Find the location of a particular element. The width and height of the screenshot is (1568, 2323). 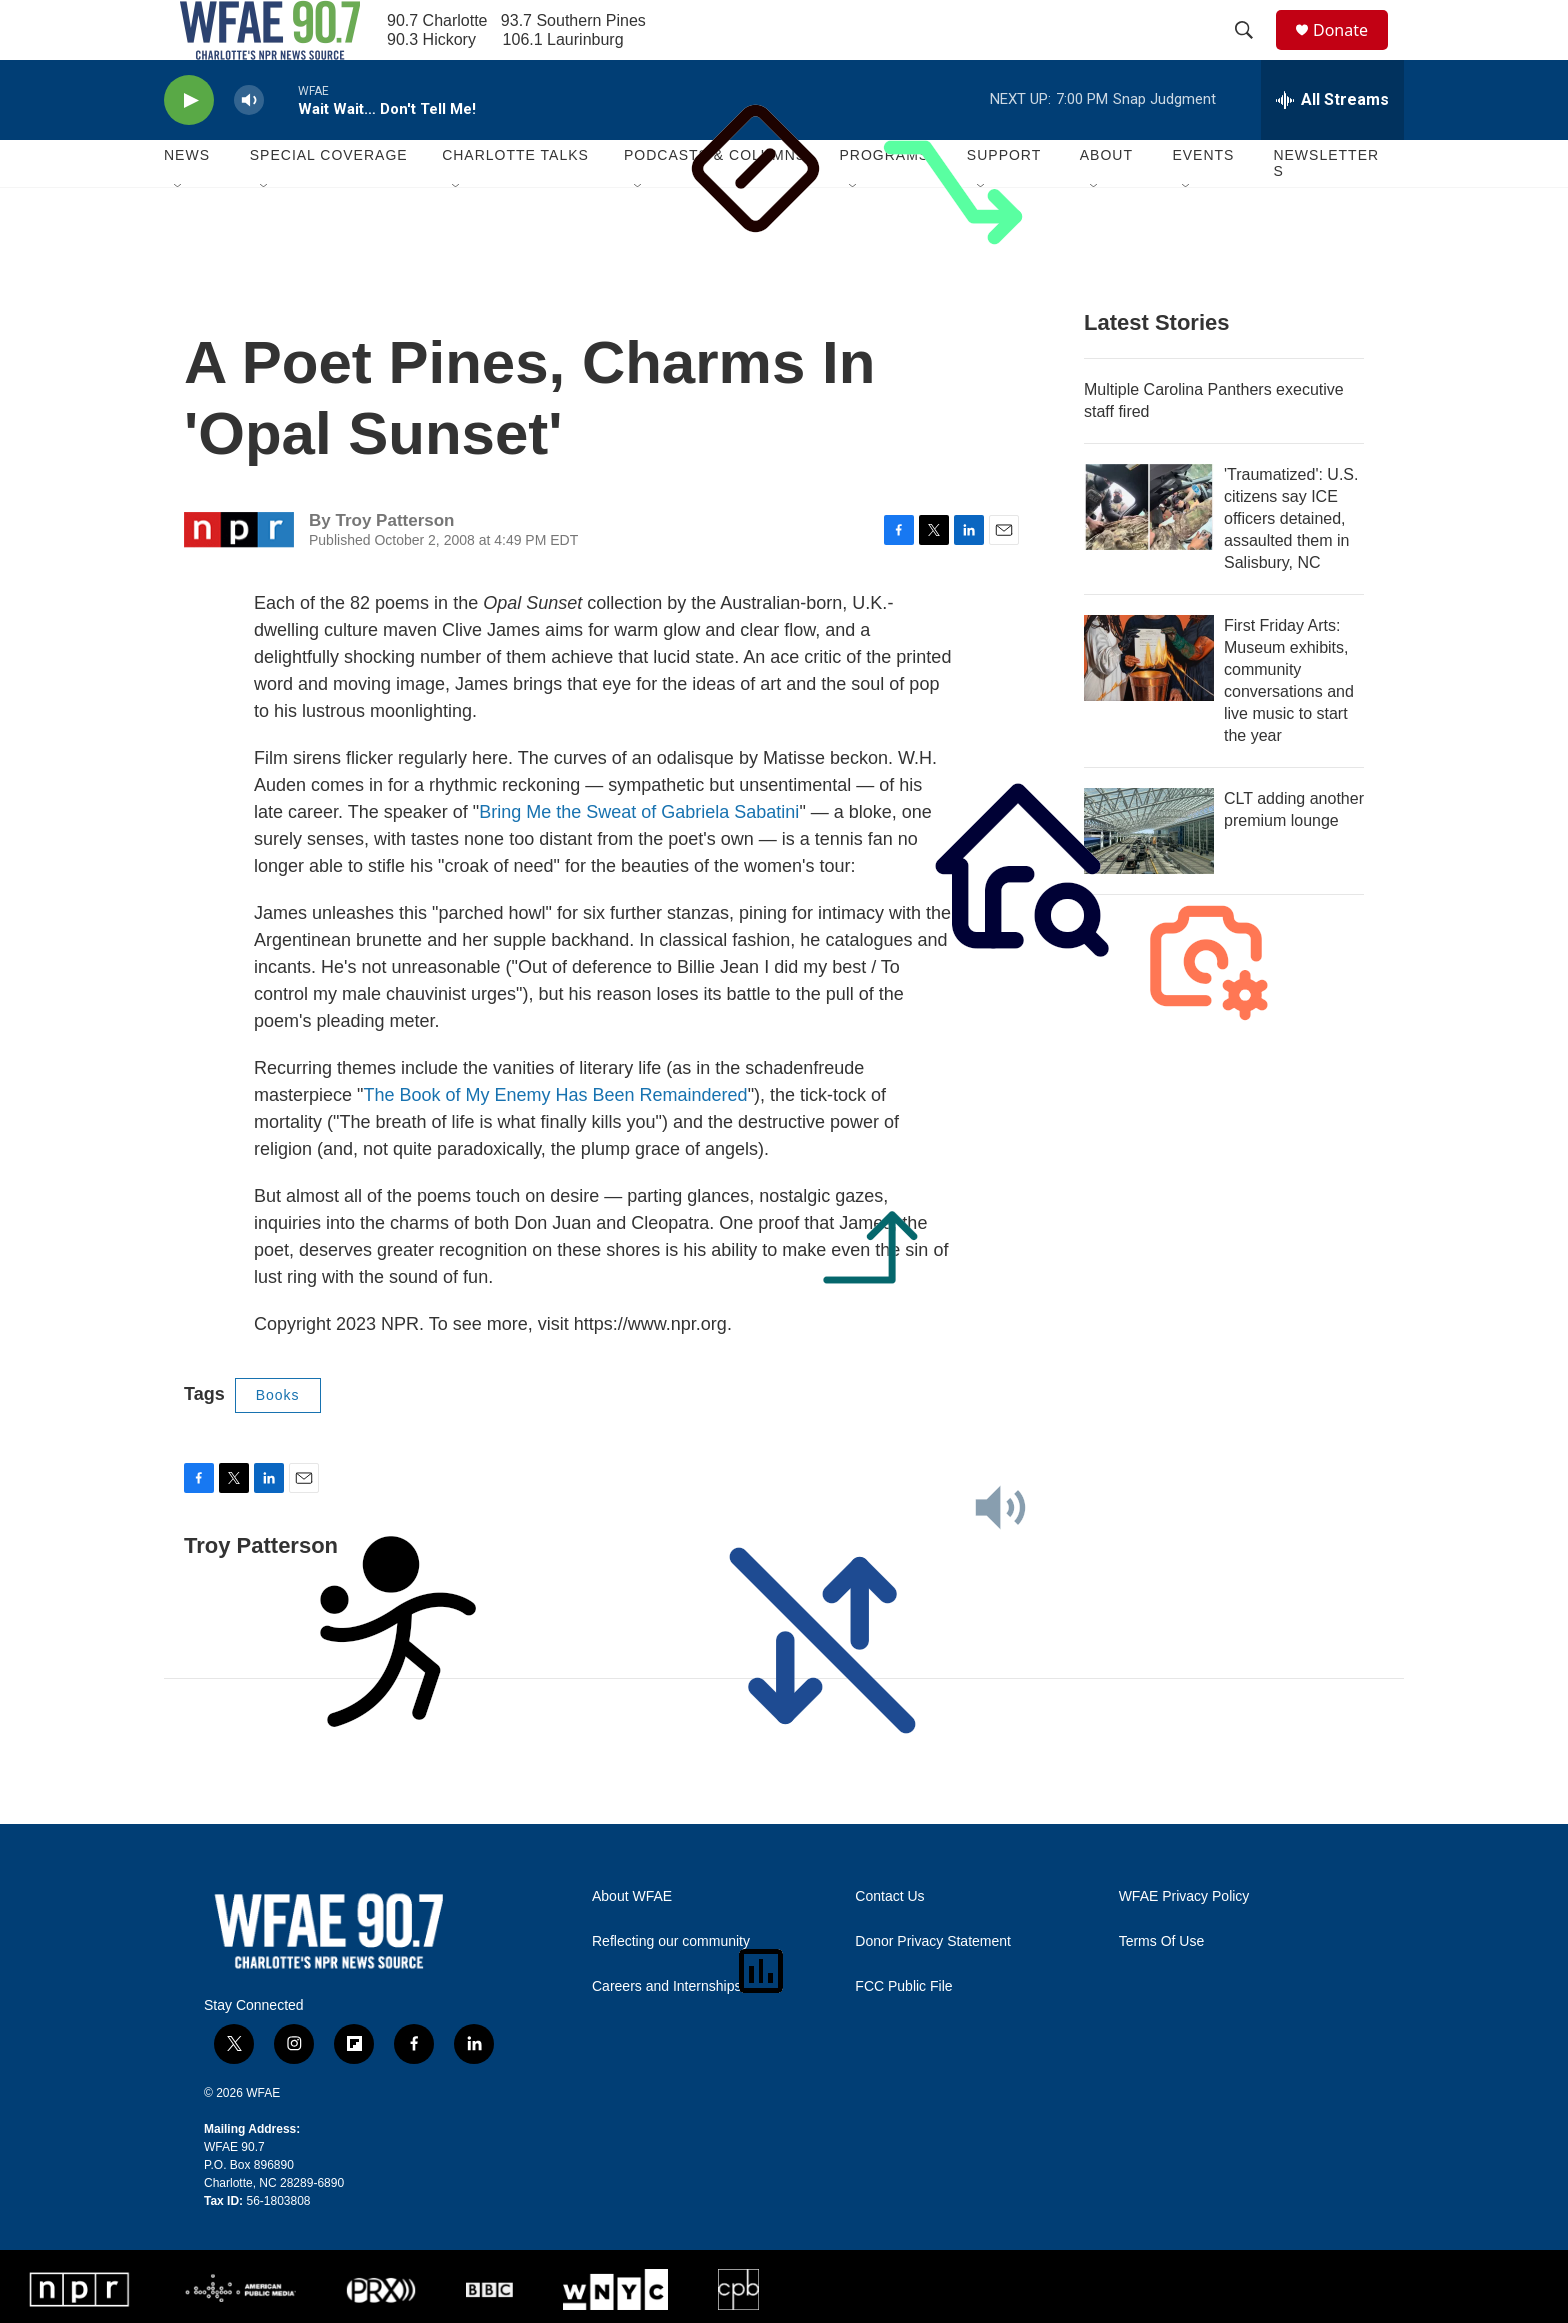

indicates a declining trend or decrease in value is located at coordinates (953, 189).